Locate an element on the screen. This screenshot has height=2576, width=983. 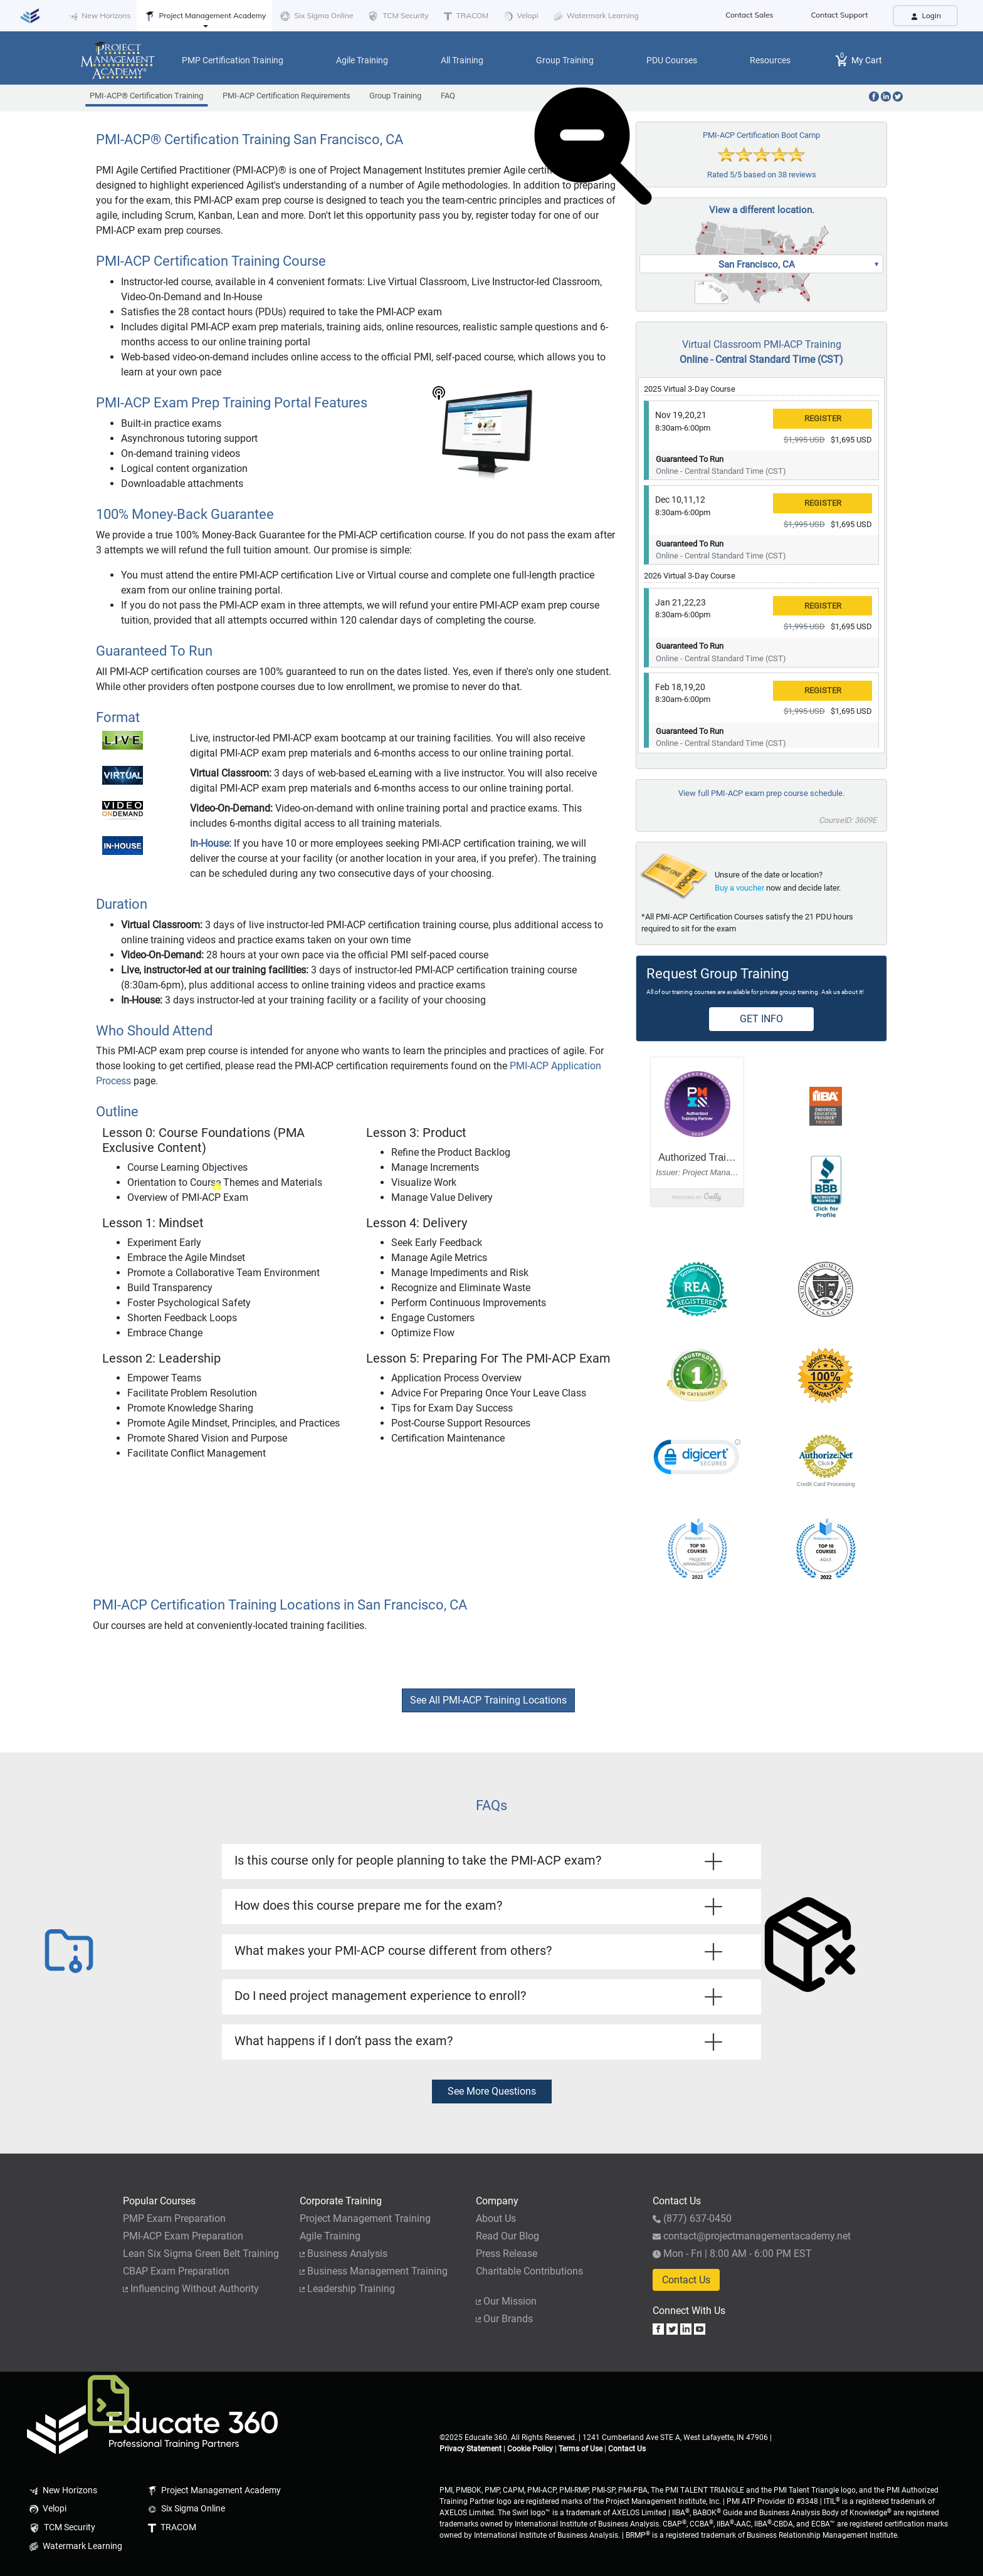
access podcast library is located at coordinates (439, 393).